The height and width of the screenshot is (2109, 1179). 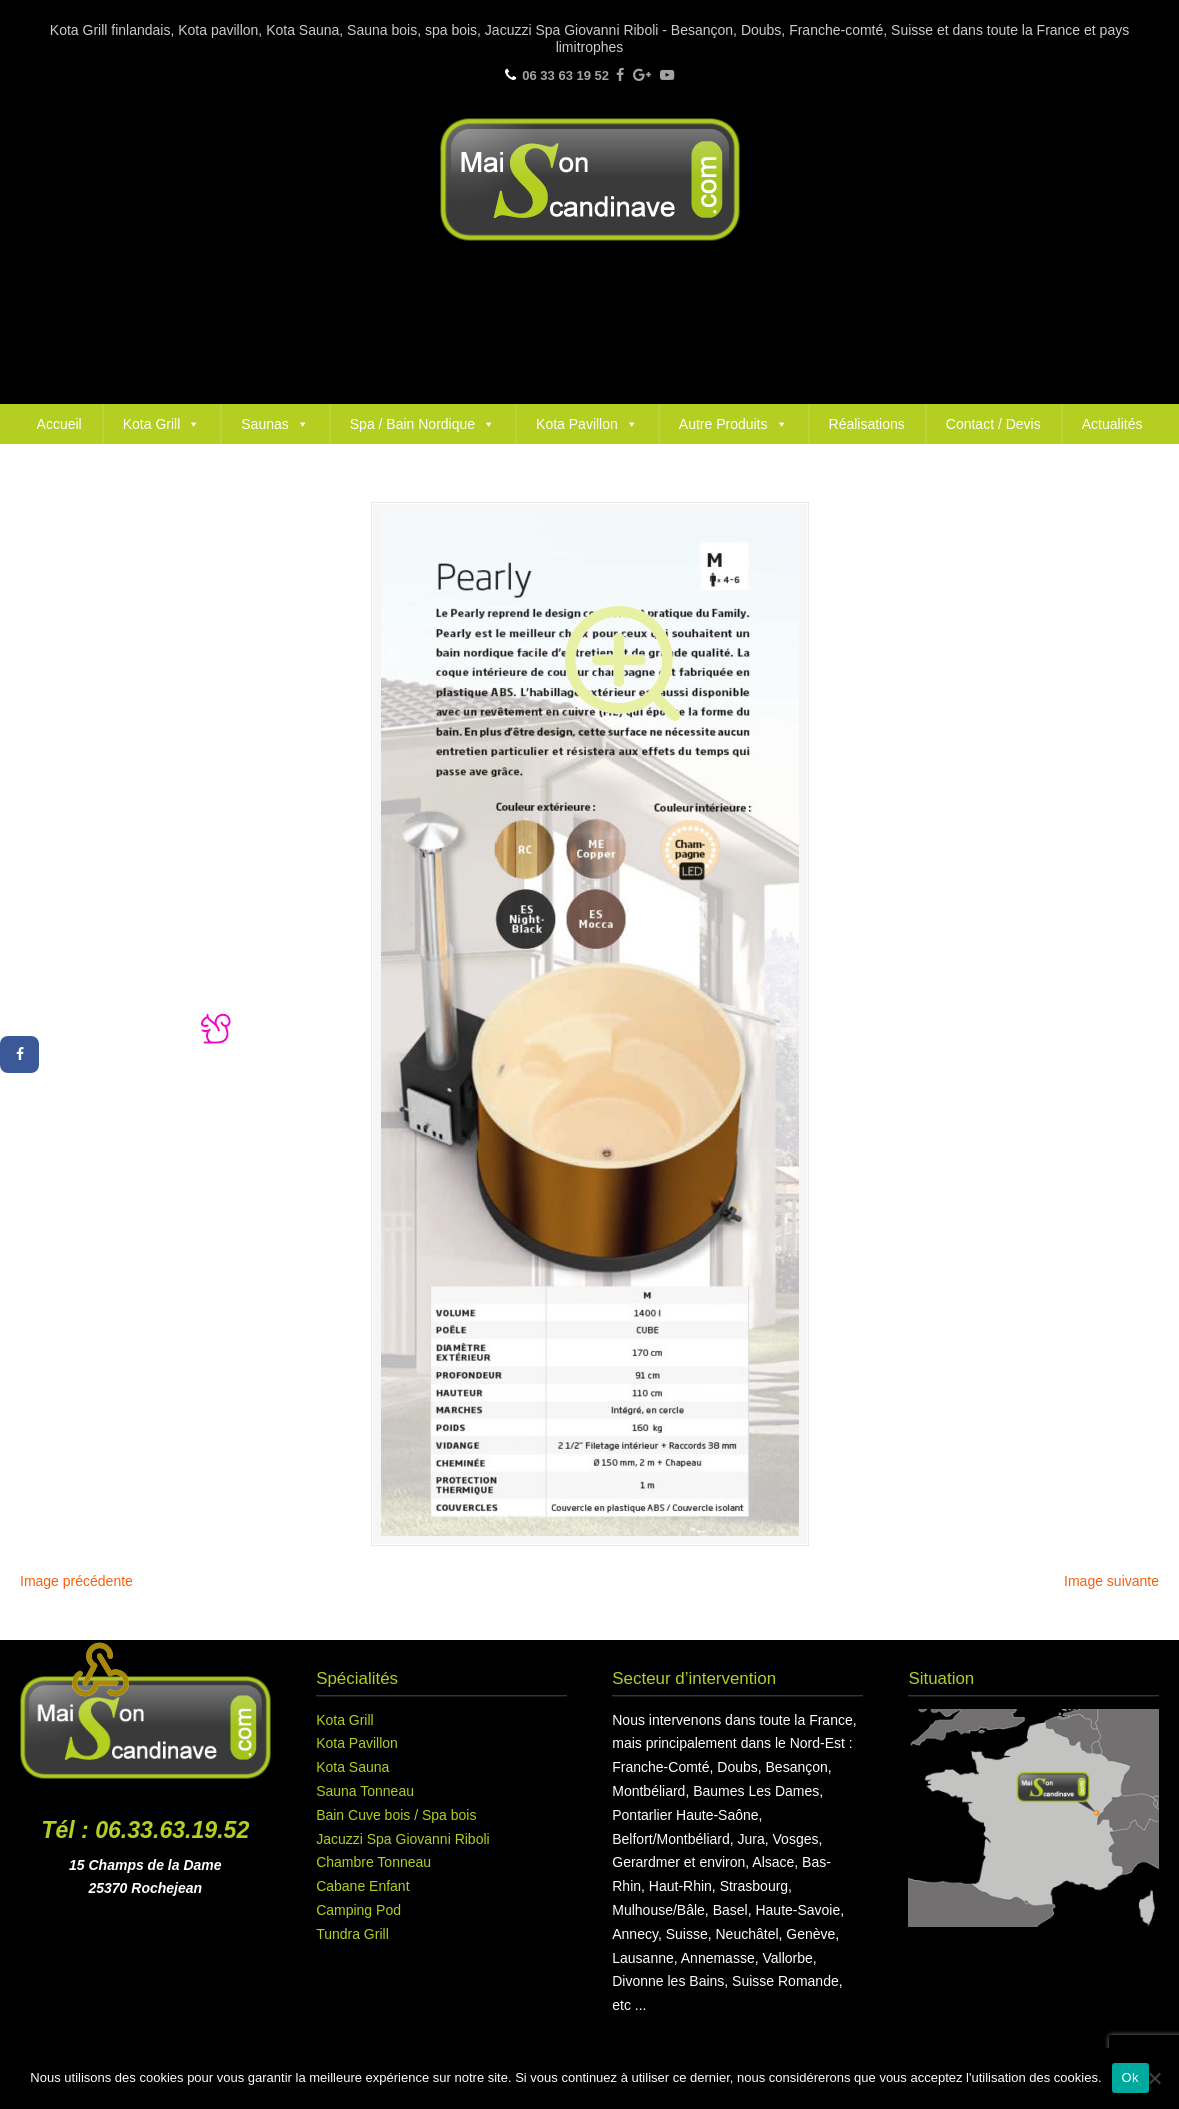 I want to click on zoom in on content, so click(x=622, y=663).